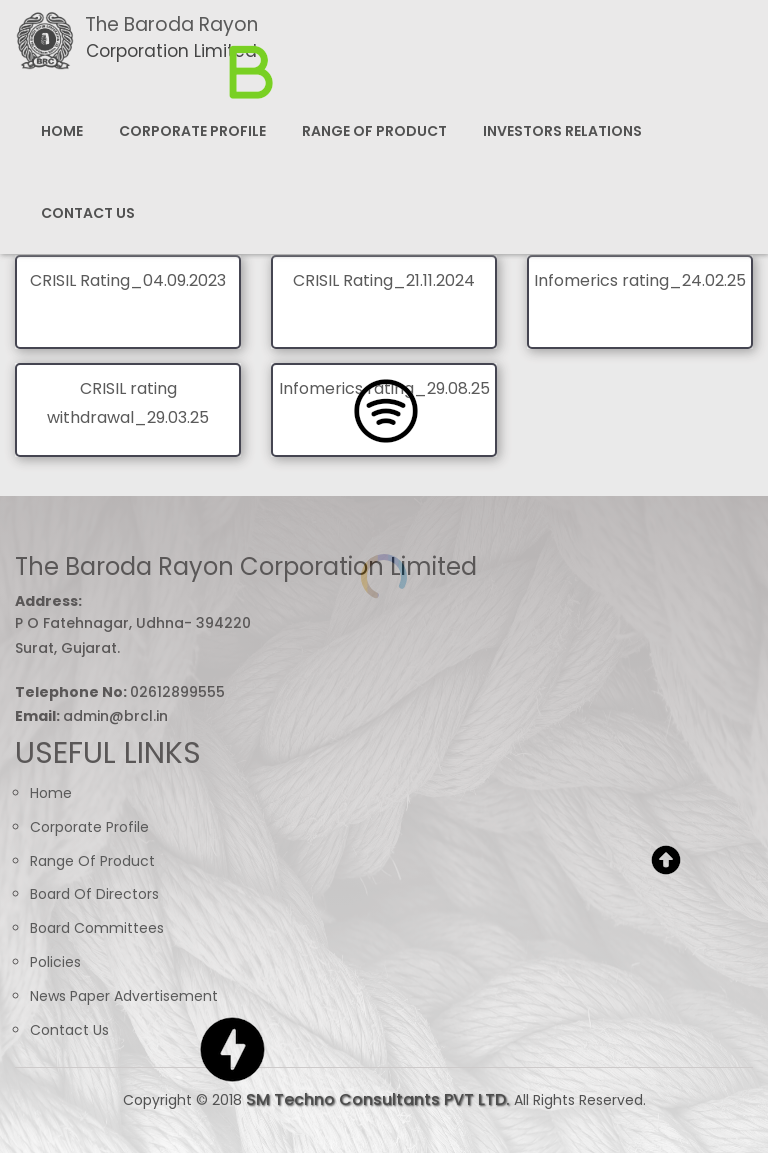 The height and width of the screenshot is (1153, 768). Describe the element at coordinates (666, 860) in the screenshot. I see `upload a file or document` at that location.